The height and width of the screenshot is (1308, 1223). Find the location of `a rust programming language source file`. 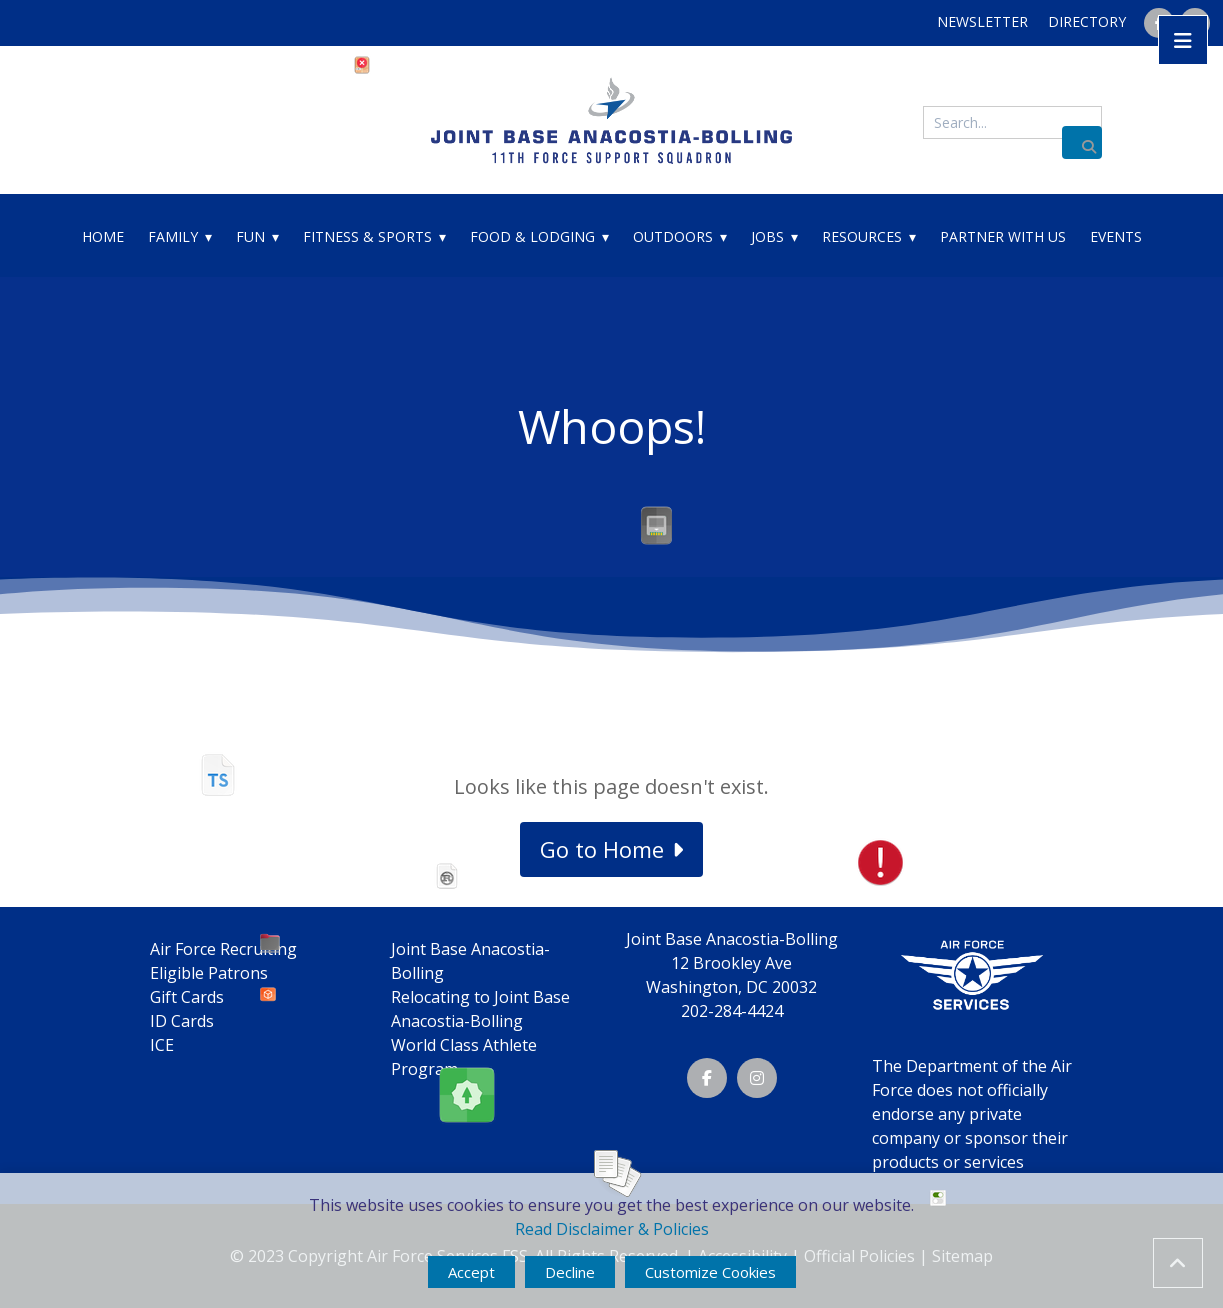

a rust programming language source file is located at coordinates (447, 876).